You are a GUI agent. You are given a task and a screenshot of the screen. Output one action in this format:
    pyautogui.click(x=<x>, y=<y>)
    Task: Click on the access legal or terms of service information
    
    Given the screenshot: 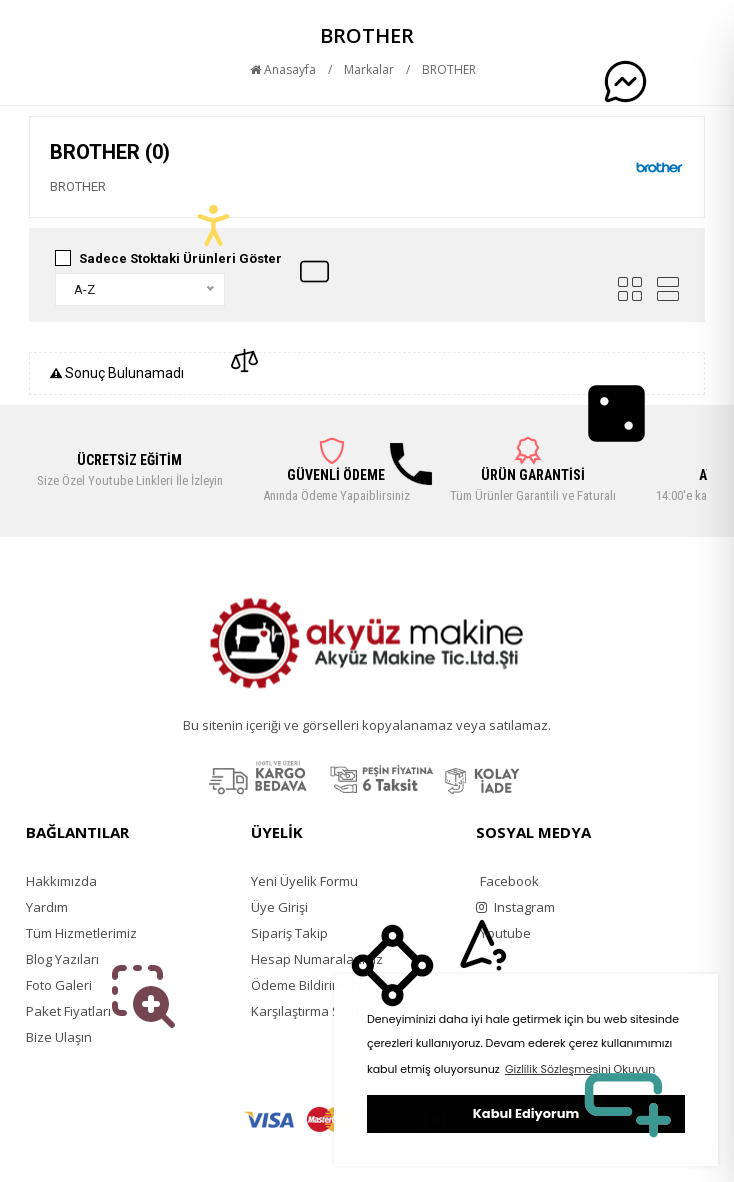 What is the action you would take?
    pyautogui.click(x=244, y=360)
    